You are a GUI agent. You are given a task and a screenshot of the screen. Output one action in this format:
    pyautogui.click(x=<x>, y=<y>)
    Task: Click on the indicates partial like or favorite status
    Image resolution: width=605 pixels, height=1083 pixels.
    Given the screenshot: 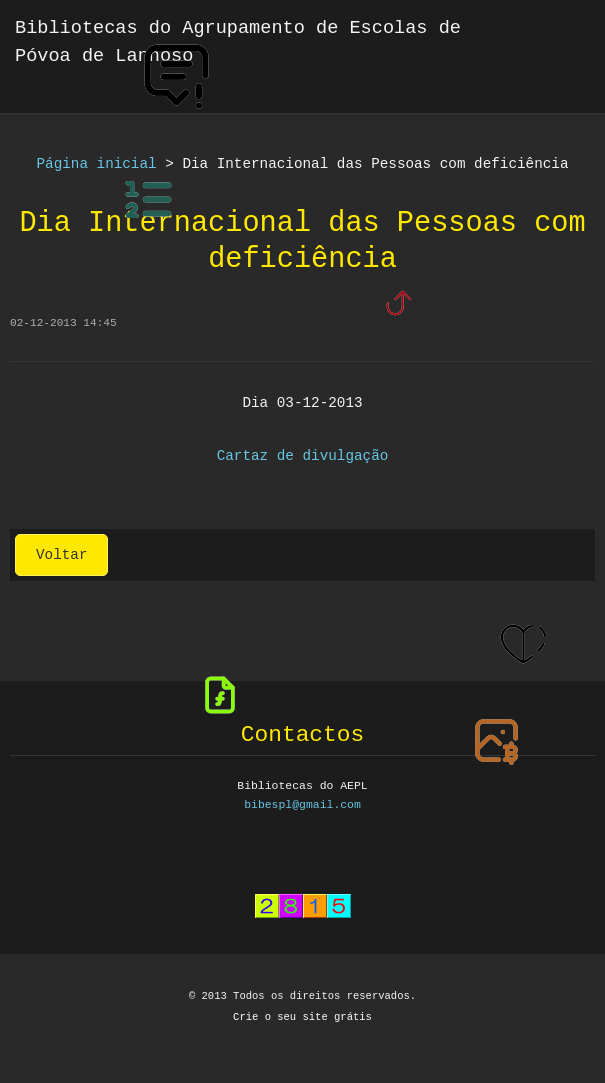 What is the action you would take?
    pyautogui.click(x=523, y=642)
    